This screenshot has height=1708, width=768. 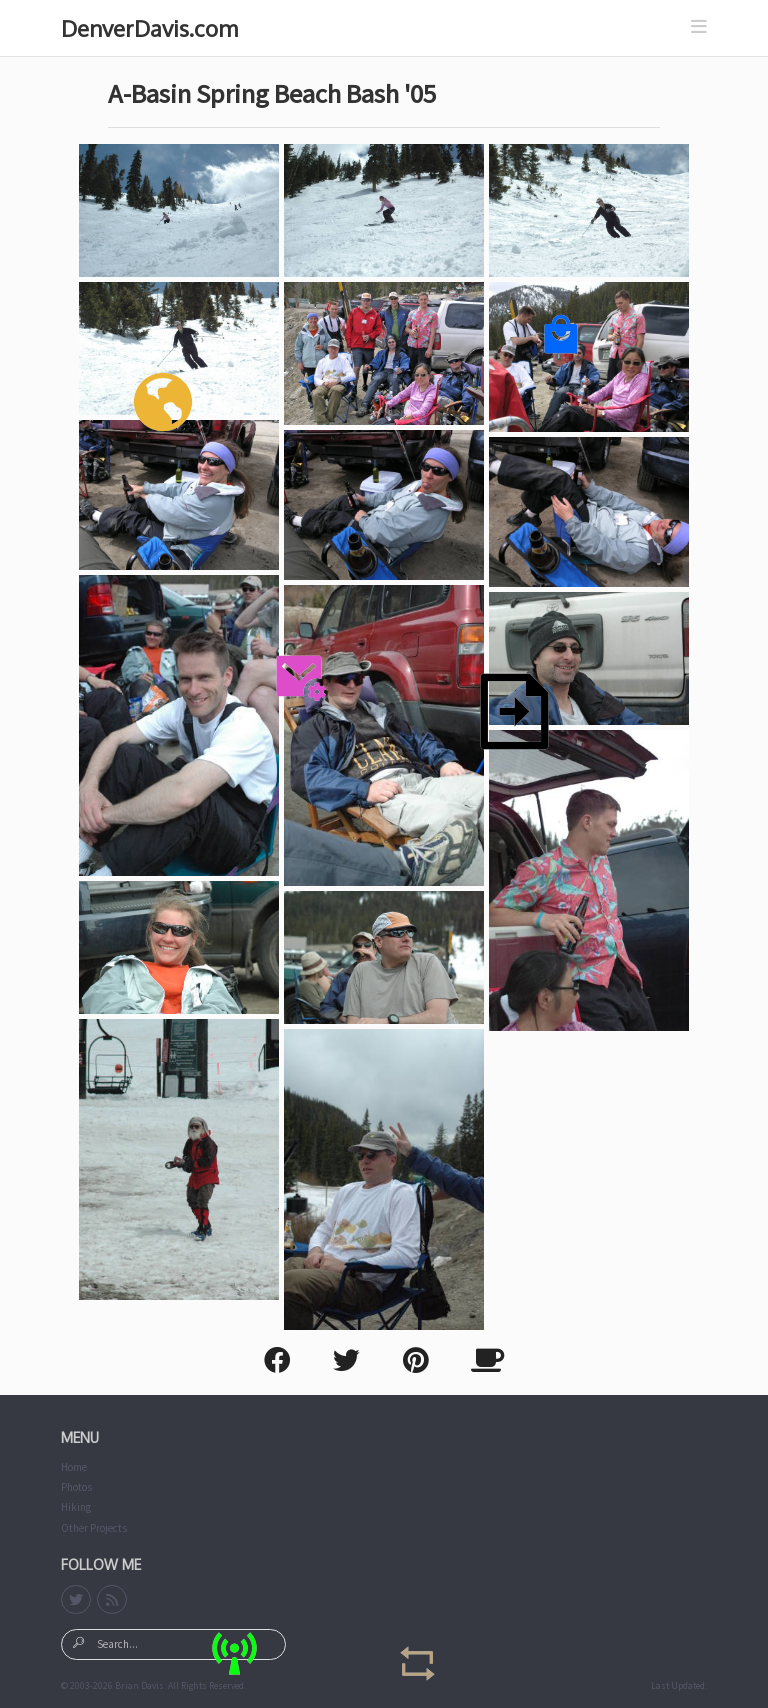 What do you see at coordinates (163, 402) in the screenshot?
I see `view global or worldwide settings` at bounding box center [163, 402].